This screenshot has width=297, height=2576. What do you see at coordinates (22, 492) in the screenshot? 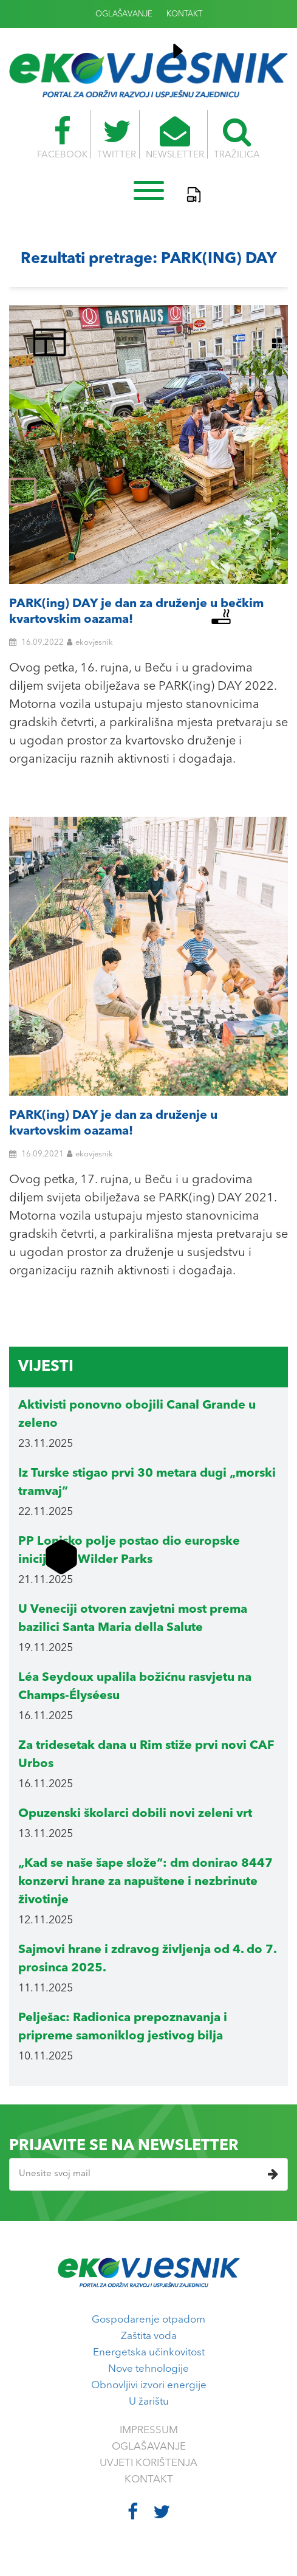
I see `stop media playback` at bounding box center [22, 492].